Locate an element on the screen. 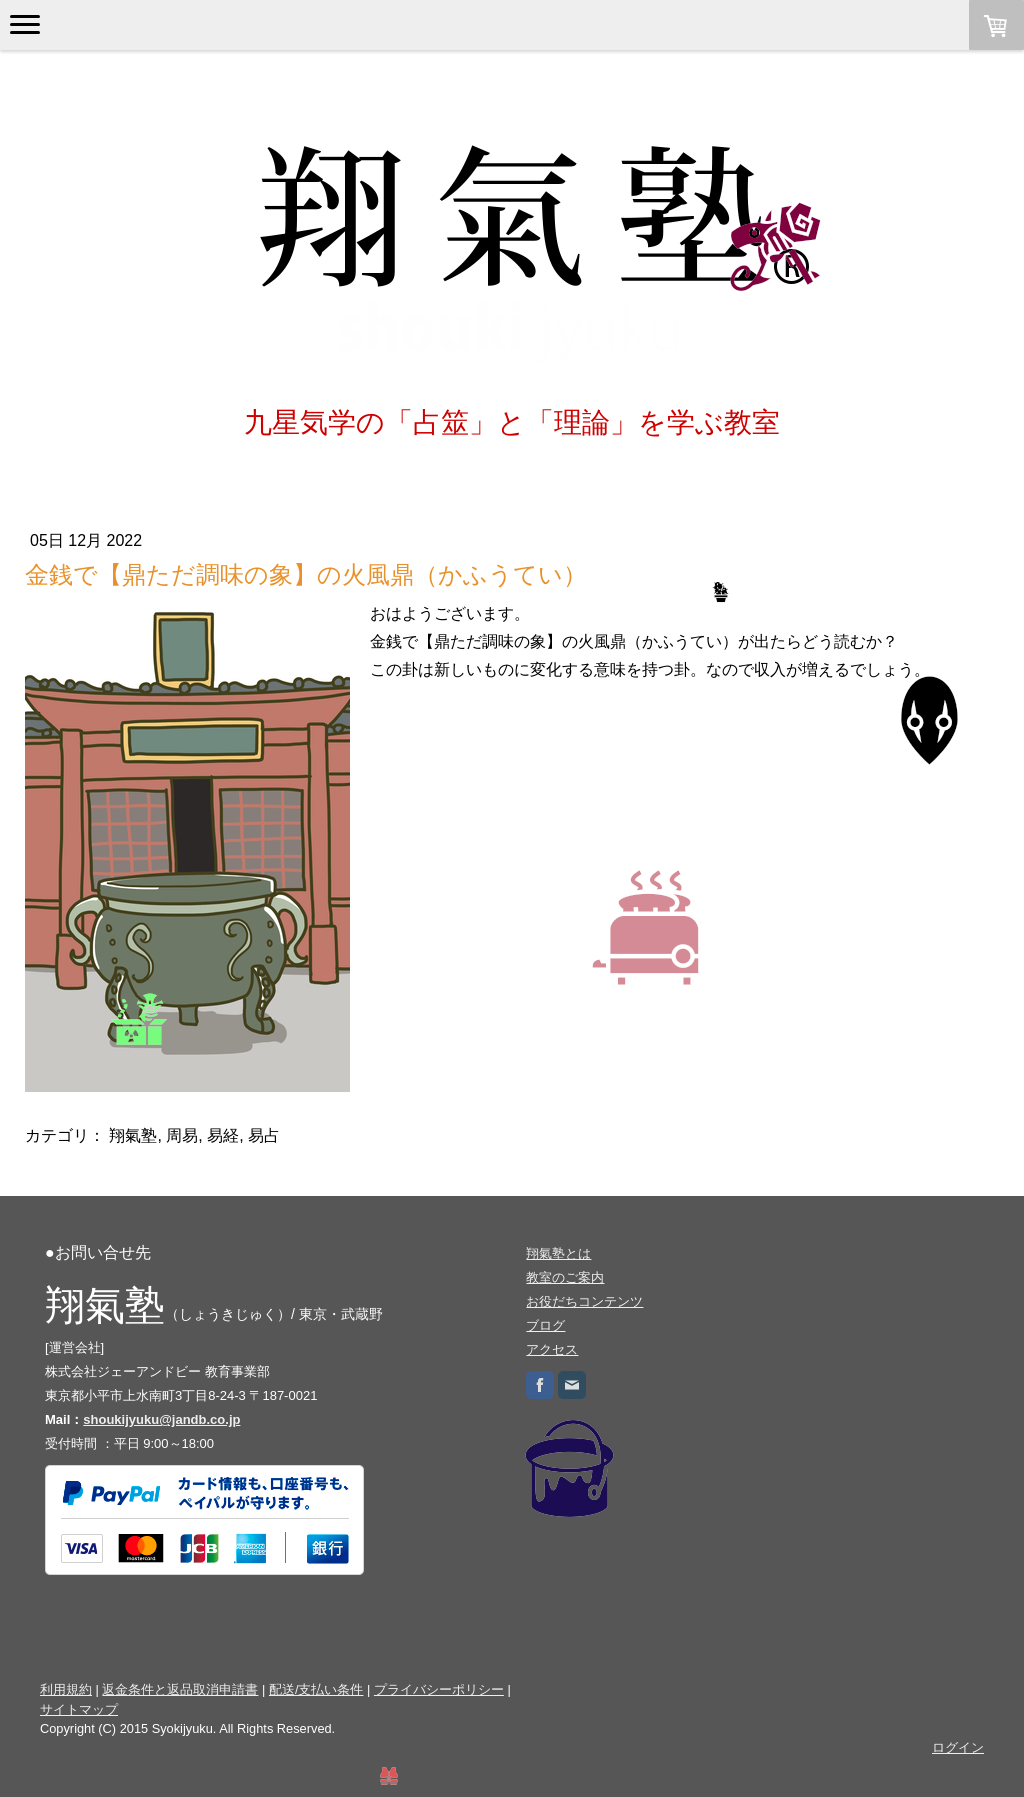 The image size is (1024, 1797). decorative icon representing guns and roses theme is located at coordinates (775, 247).